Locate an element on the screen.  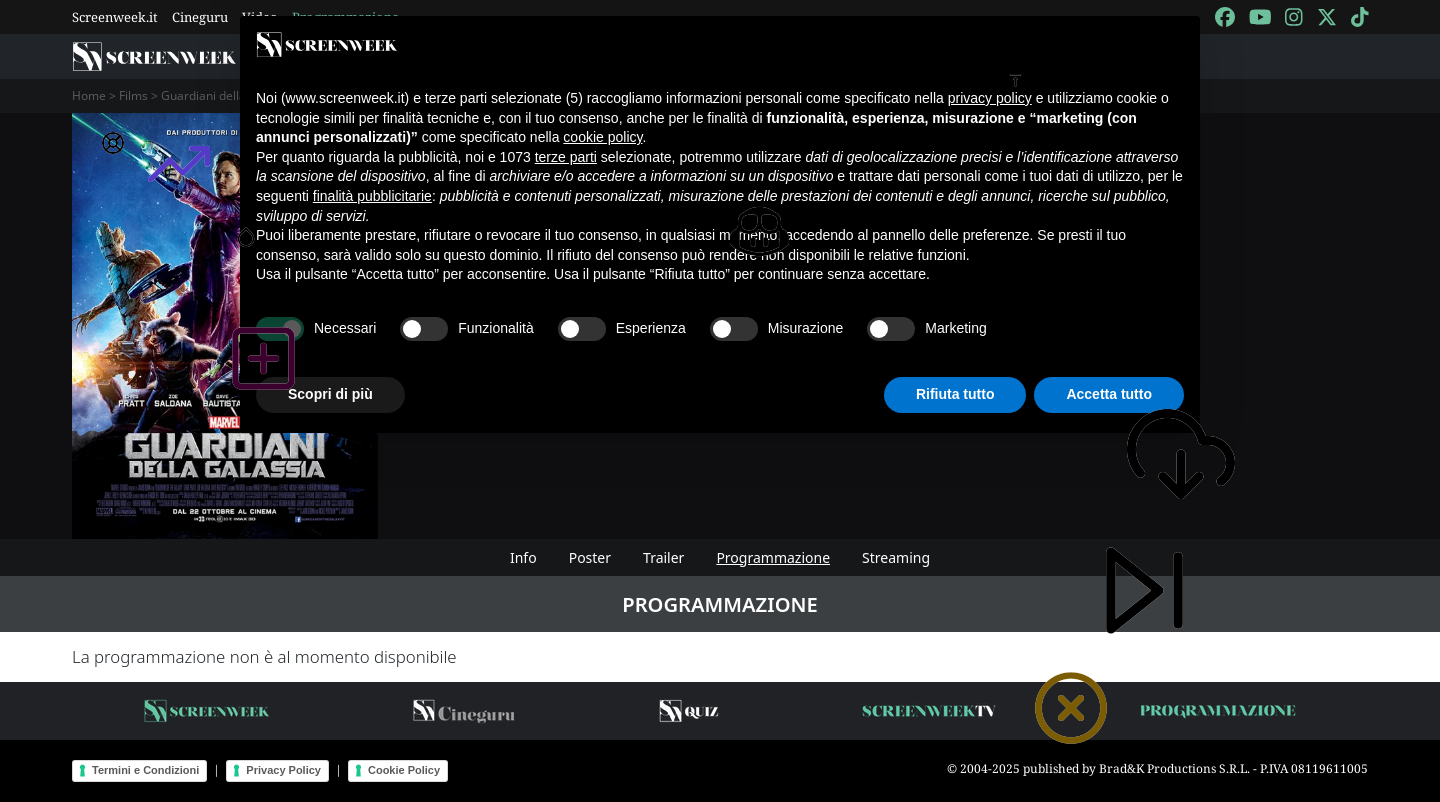
access GitHub Copilot AI assistant is located at coordinates (759, 231).